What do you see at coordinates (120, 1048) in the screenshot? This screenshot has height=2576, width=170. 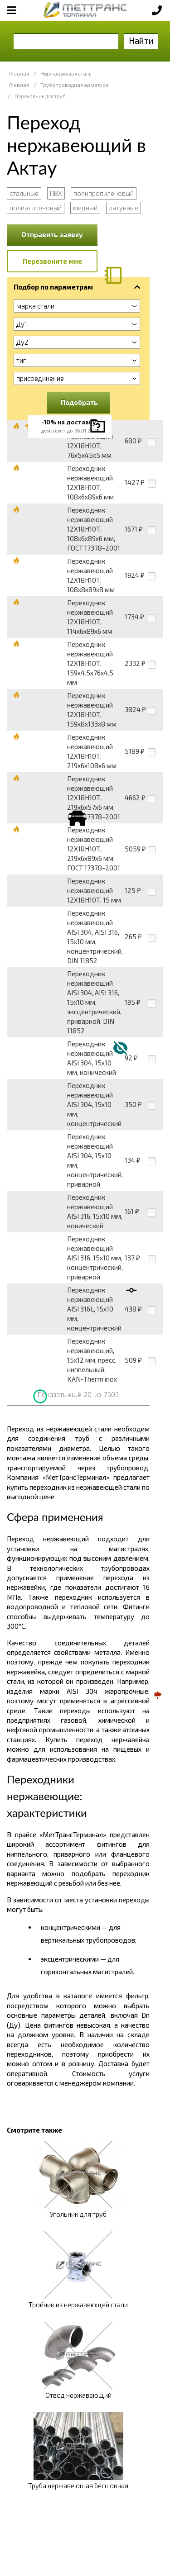 I see `hide password or sensitive content` at bounding box center [120, 1048].